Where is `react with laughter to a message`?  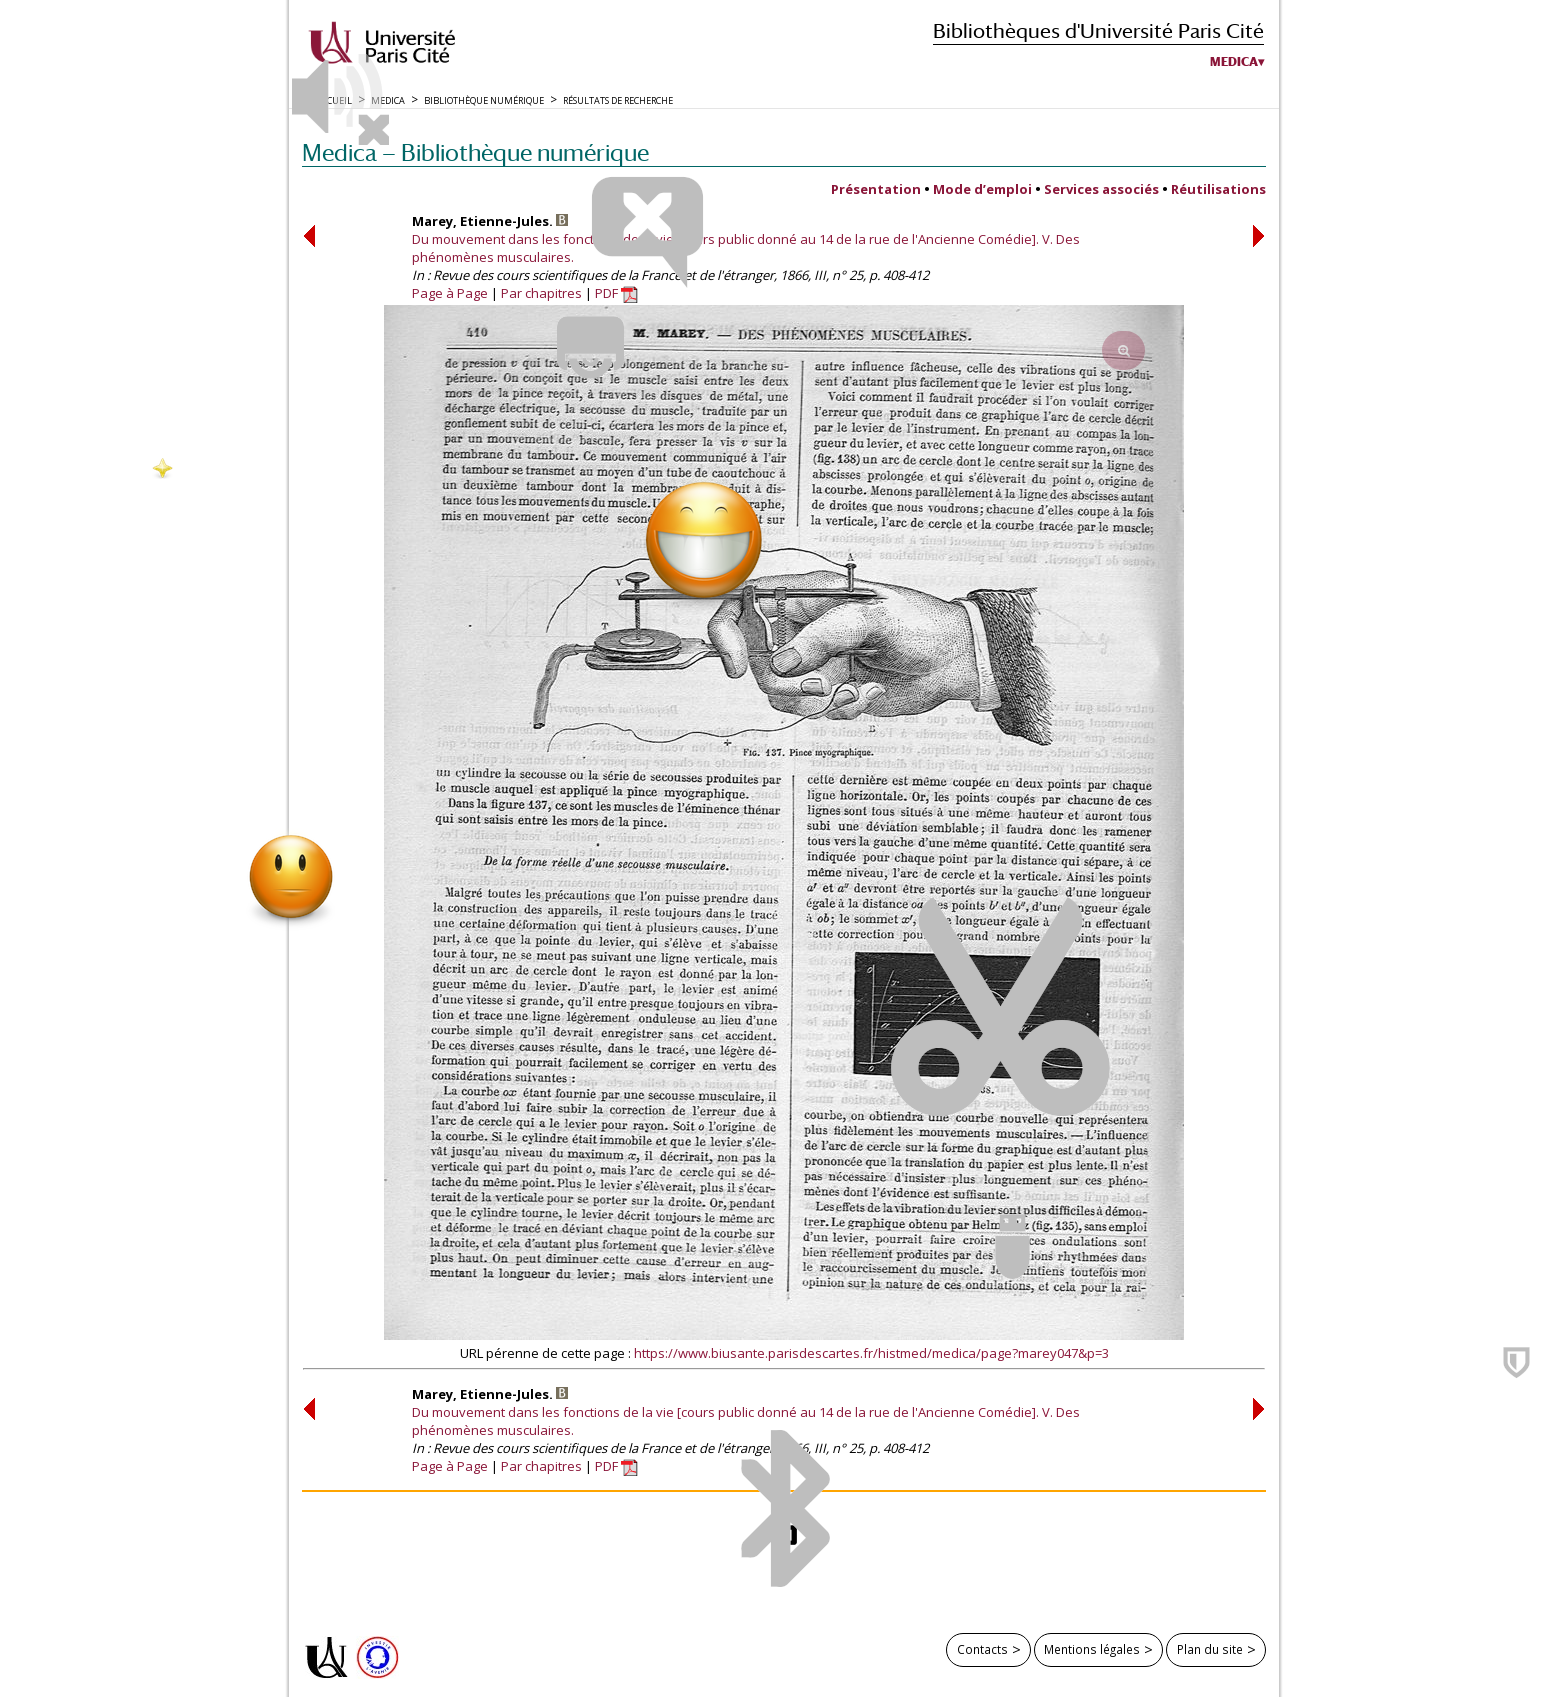
react with laughter to a message is located at coordinates (704, 545).